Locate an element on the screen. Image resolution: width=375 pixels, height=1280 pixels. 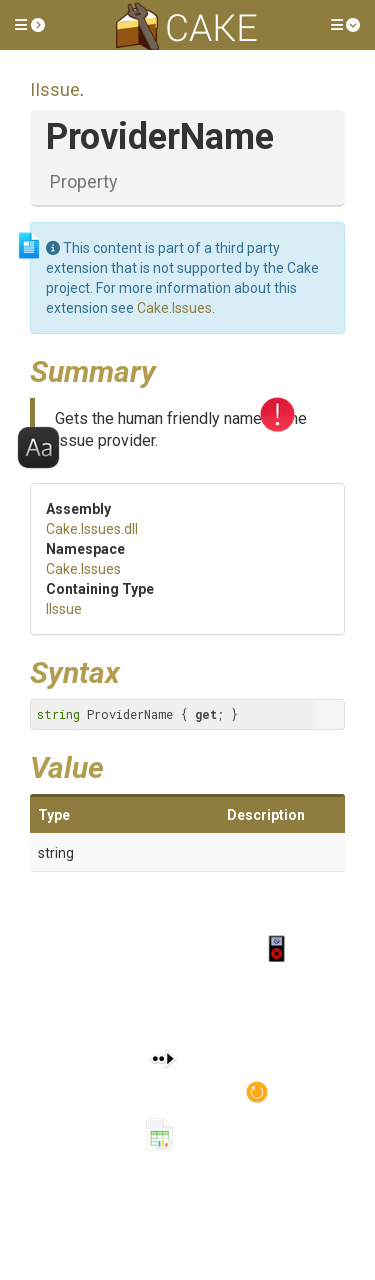
open font management settings is located at coordinates (38, 447).